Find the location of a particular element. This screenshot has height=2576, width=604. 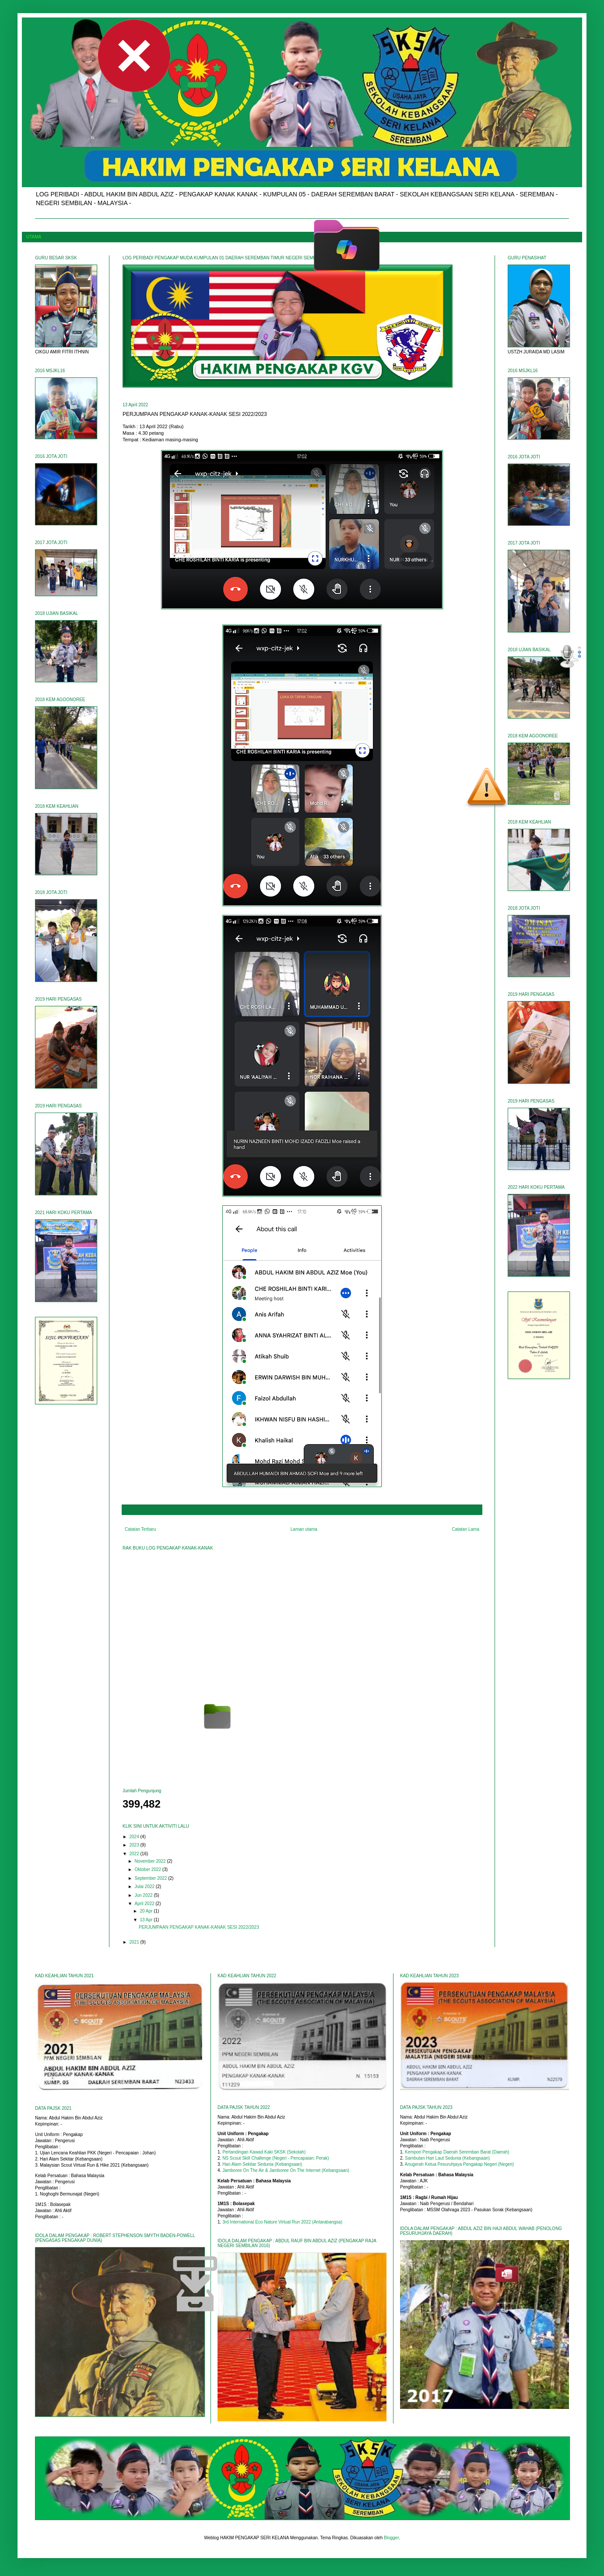

open folder containing Microsoft Copilot 365 files is located at coordinates (346, 247).